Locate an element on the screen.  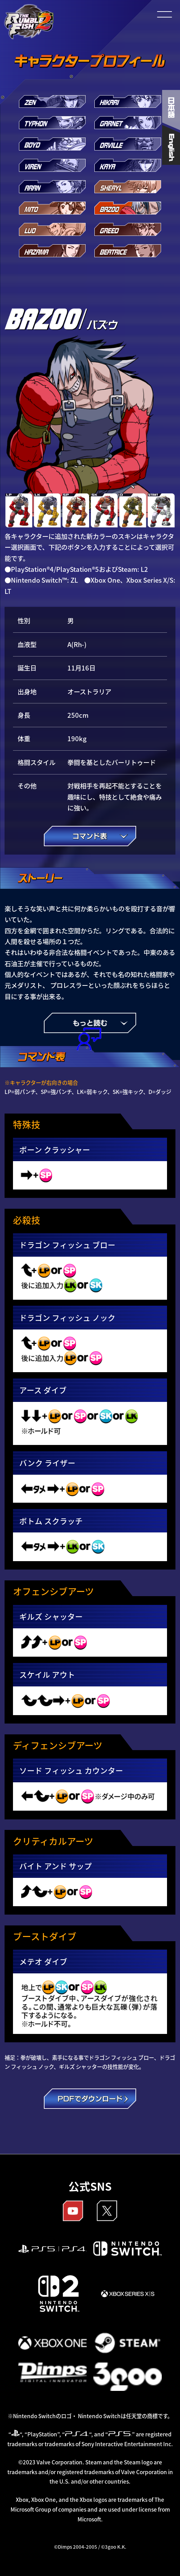
manage payment methods is located at coordinates (46, 18).